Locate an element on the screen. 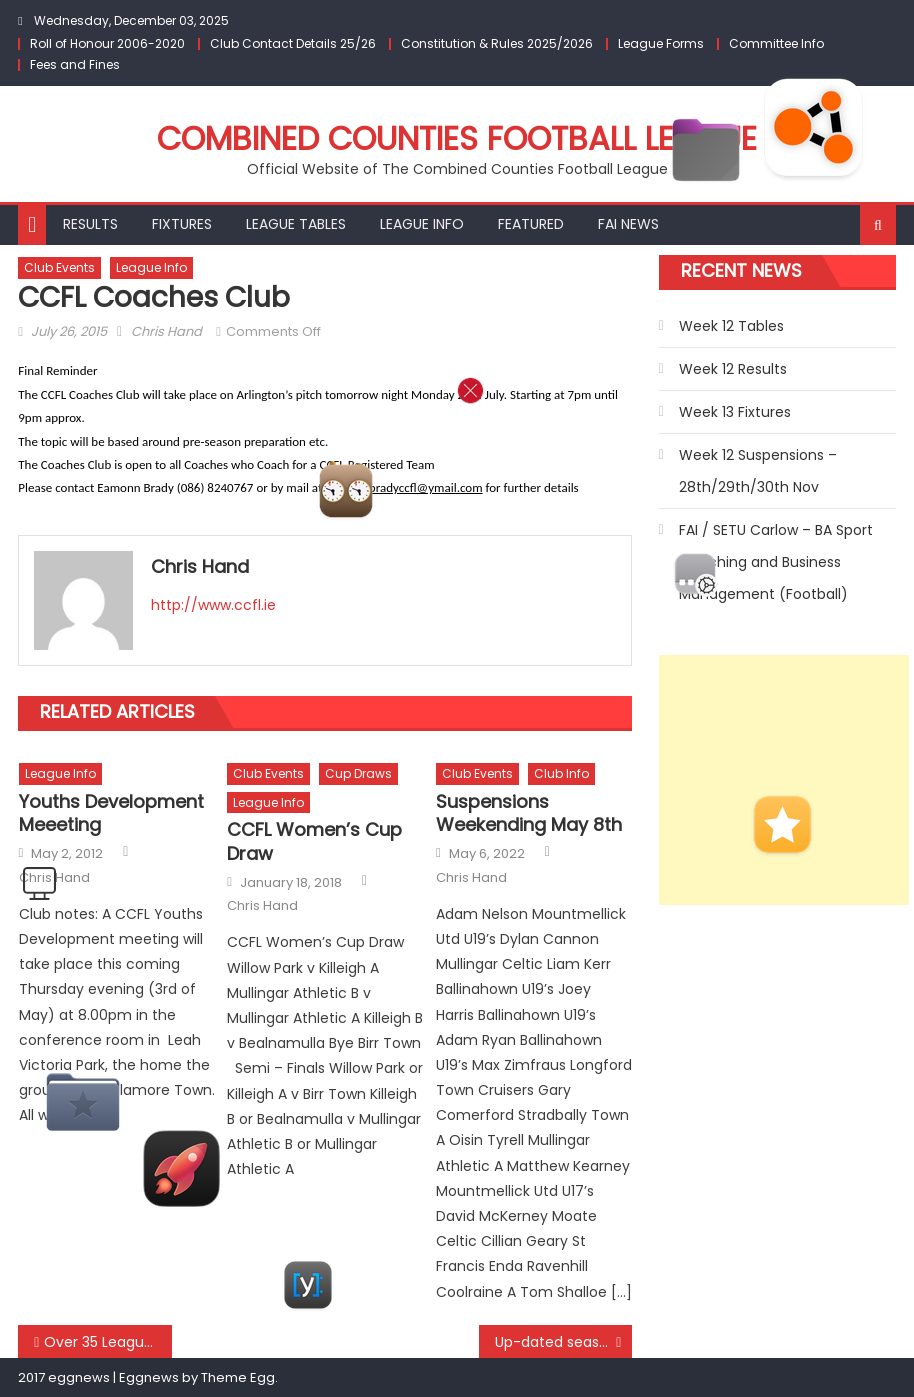 Image resolution: width=914 pixels, height=1397 pixels. open the chess clock app is located at coordinates (346, 491).